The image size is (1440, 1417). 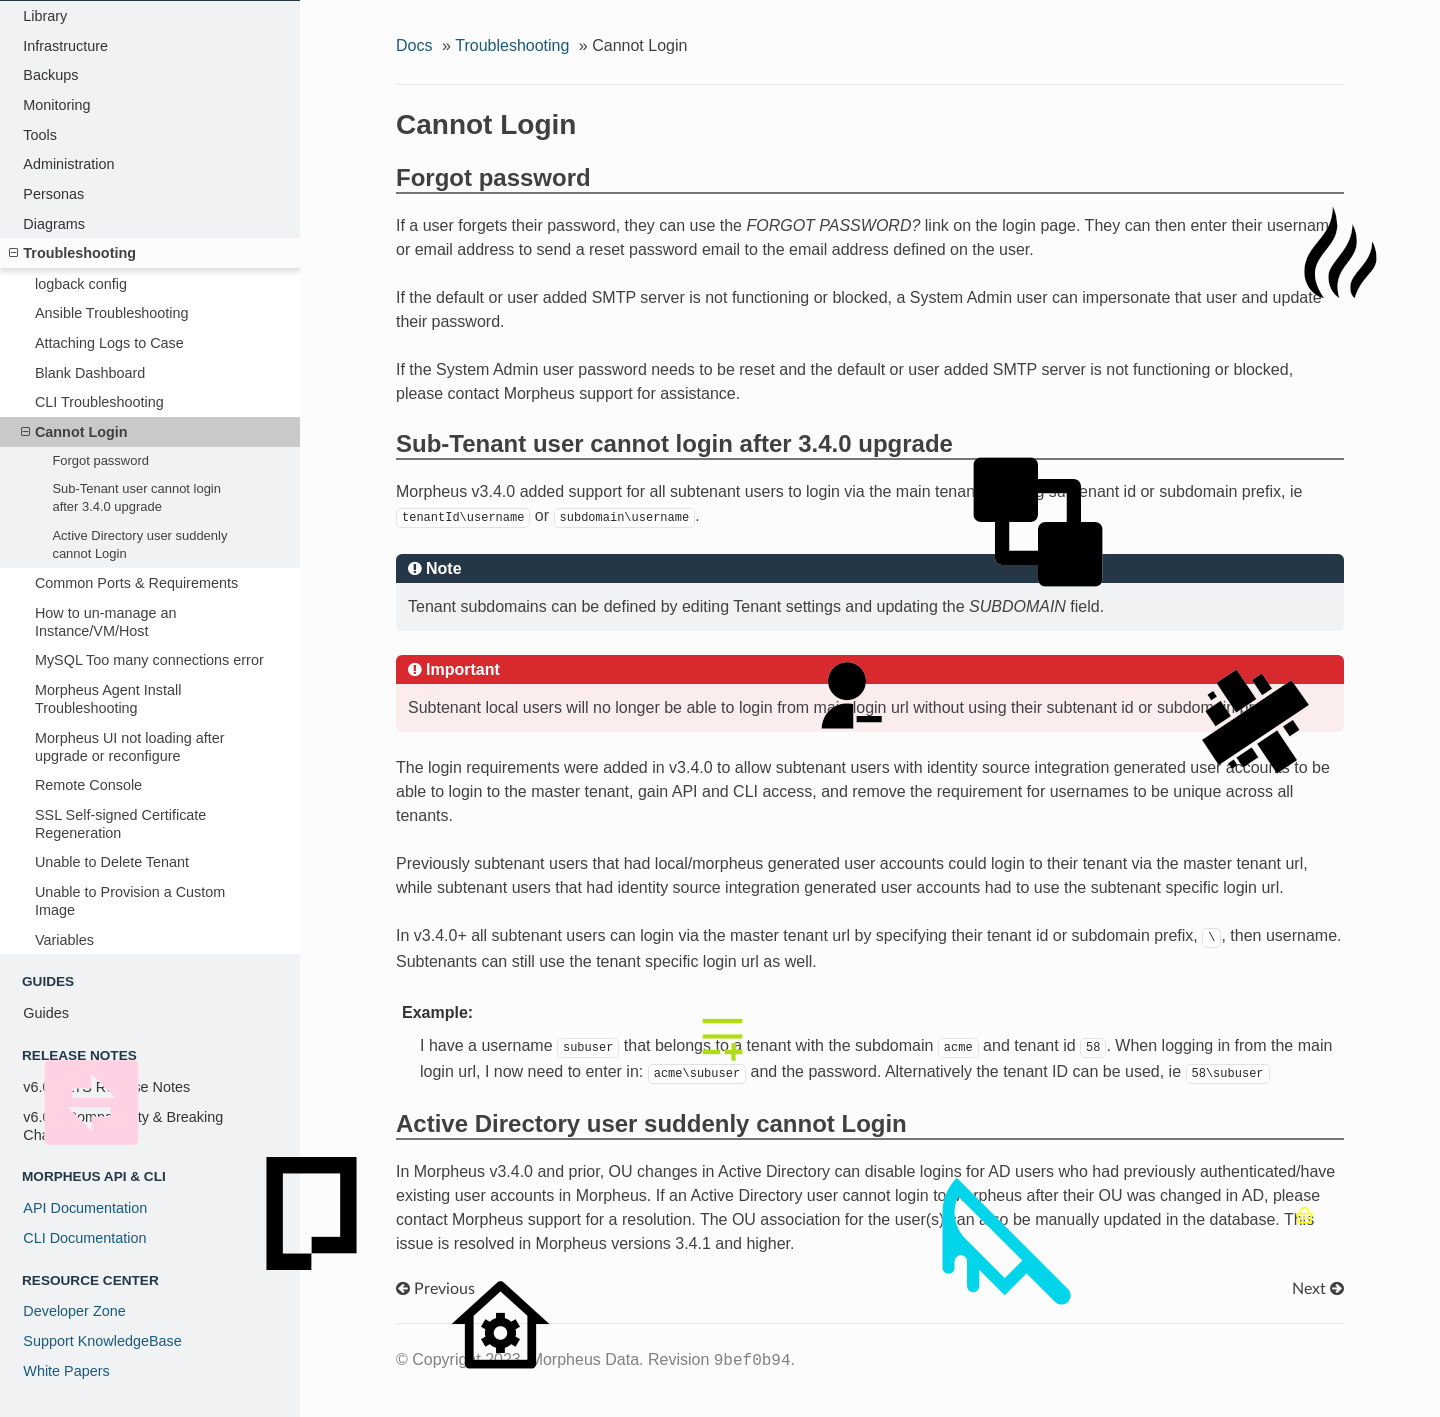 What do you see at coordinates (91, 1102) in the screenshot?
I see `exchange or swap currency` at bounding box center [91, 1102].